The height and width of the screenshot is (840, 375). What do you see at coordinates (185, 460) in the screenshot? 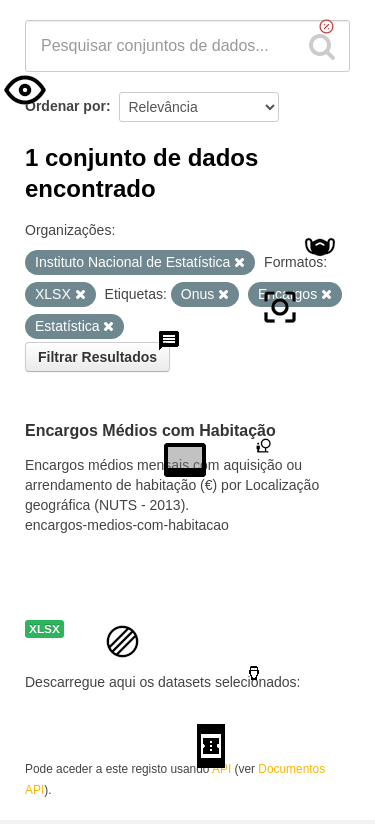
I see `video player with caption or label area` at bounding box center [185, 460].